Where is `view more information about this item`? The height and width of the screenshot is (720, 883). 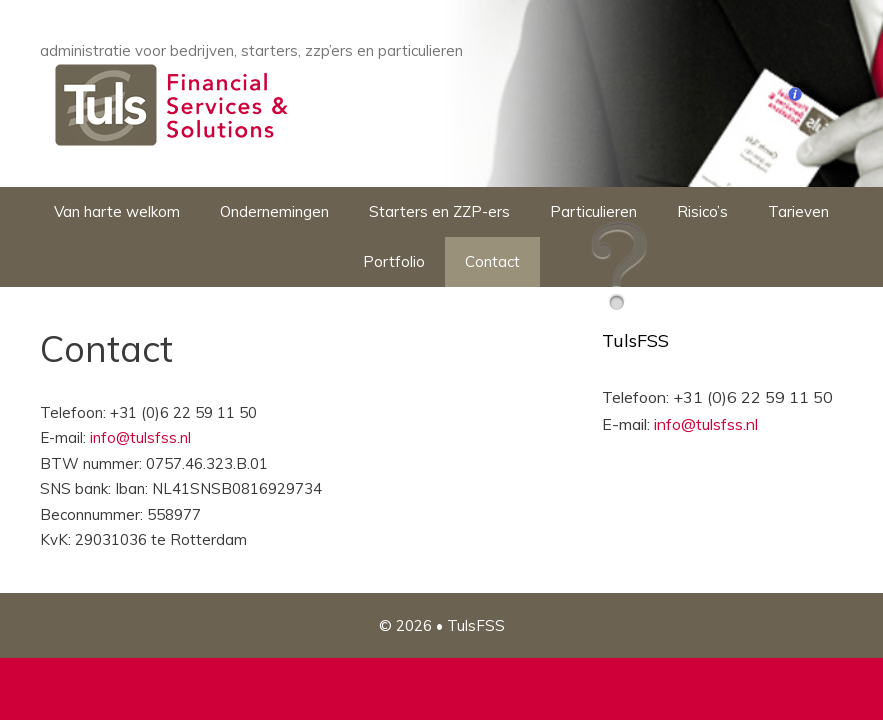
view more information about this item is located at coordinates (795, 94).